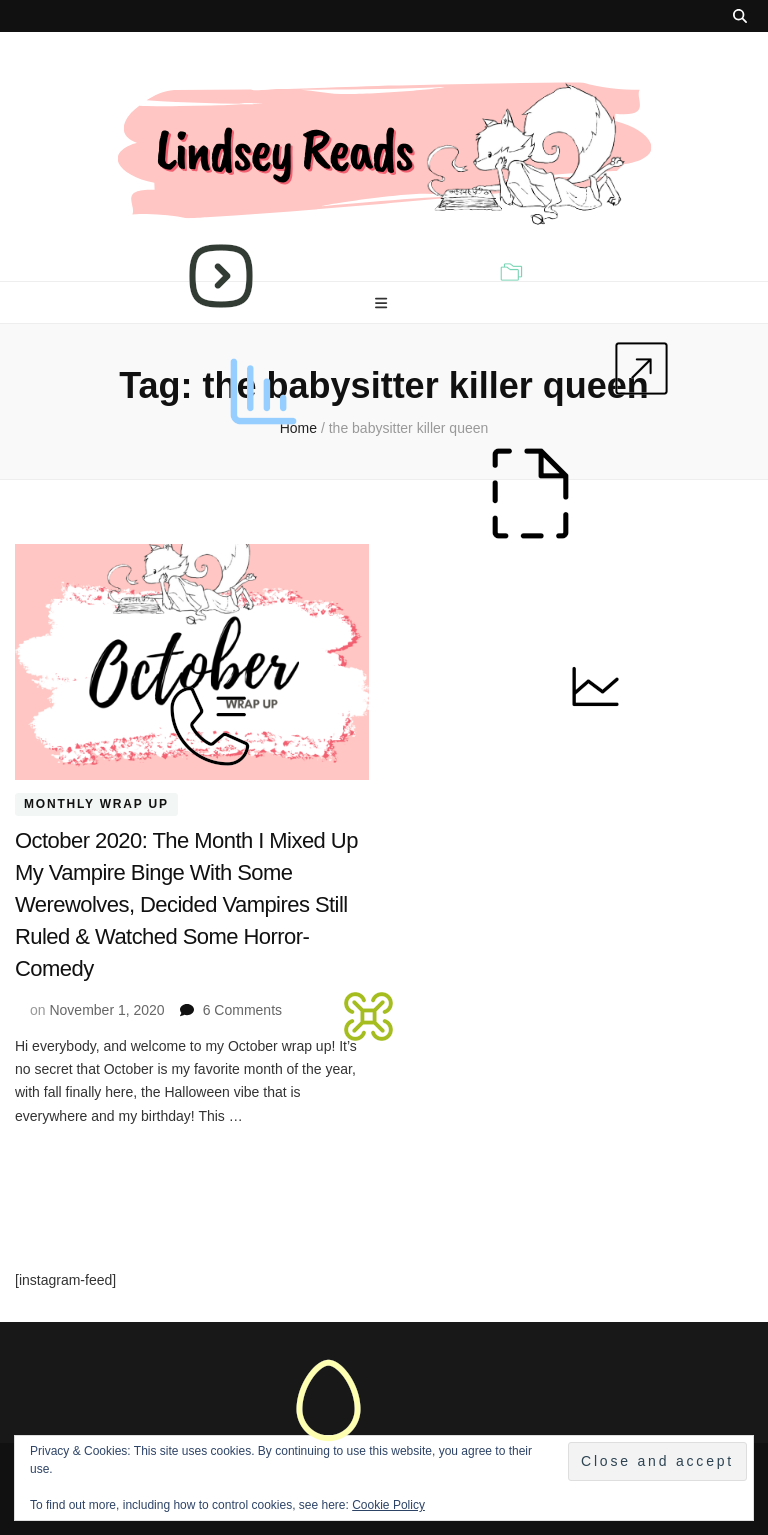 This screenshot has height=1535, width=768. What do you see at coordinates (328, 1400) in the screenshot?
I see `indicates egg or egg-related content` at bounding box center [328, 1400].